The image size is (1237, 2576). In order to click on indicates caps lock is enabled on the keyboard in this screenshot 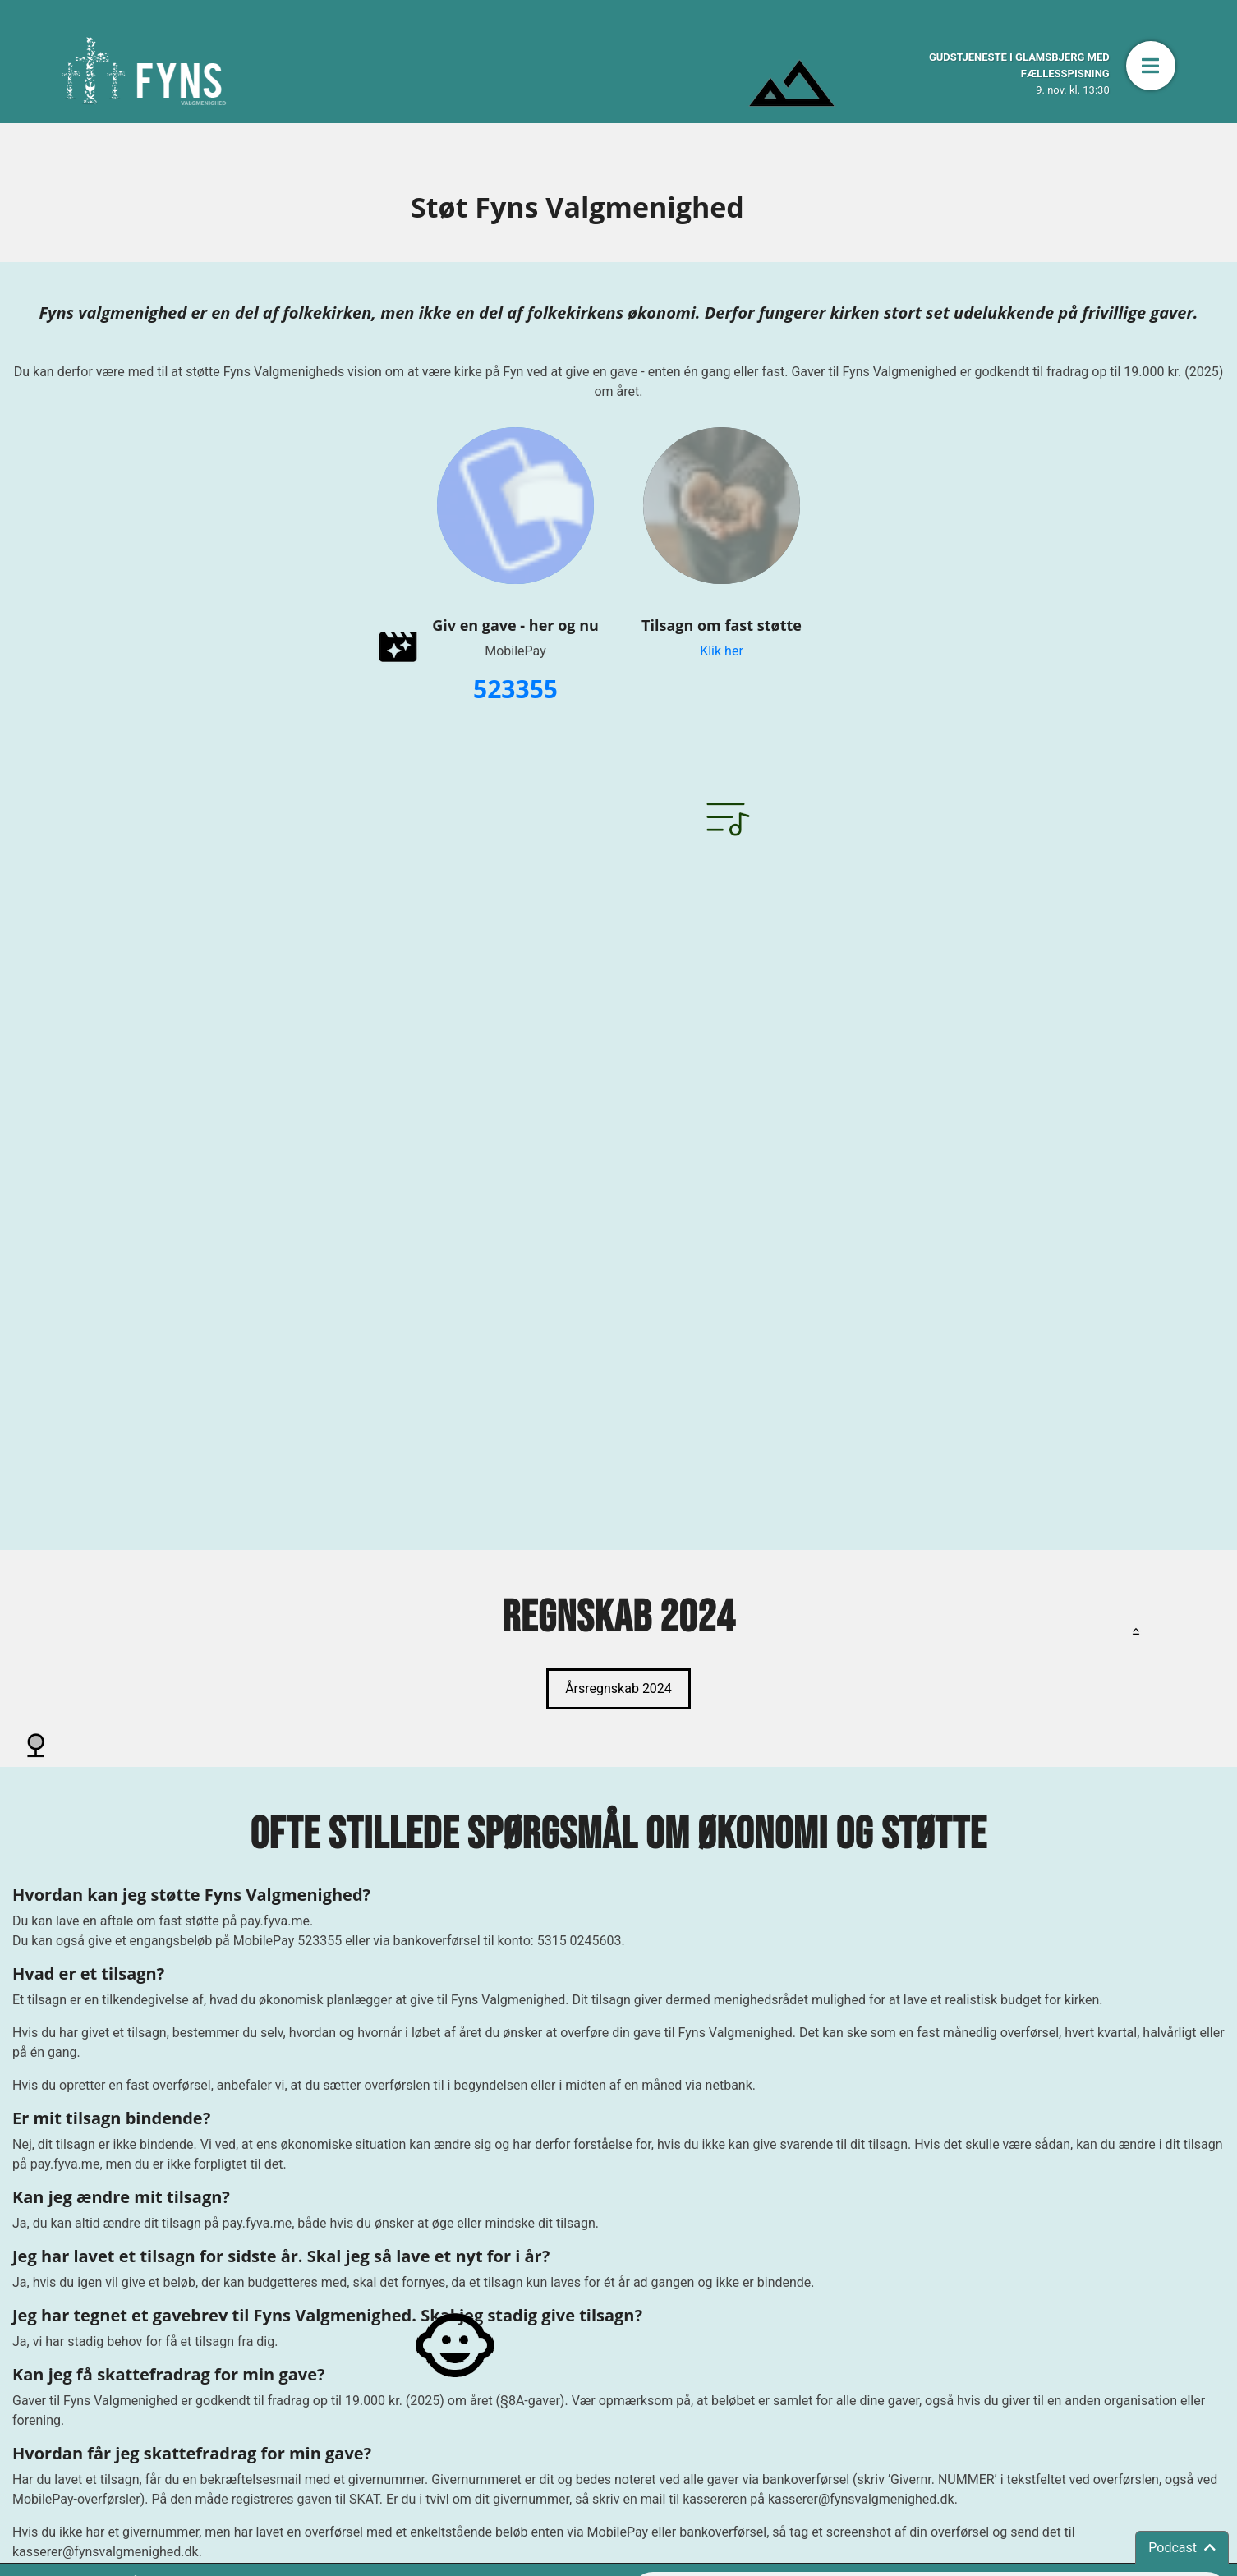, I will do `click(1136, 1631)`.